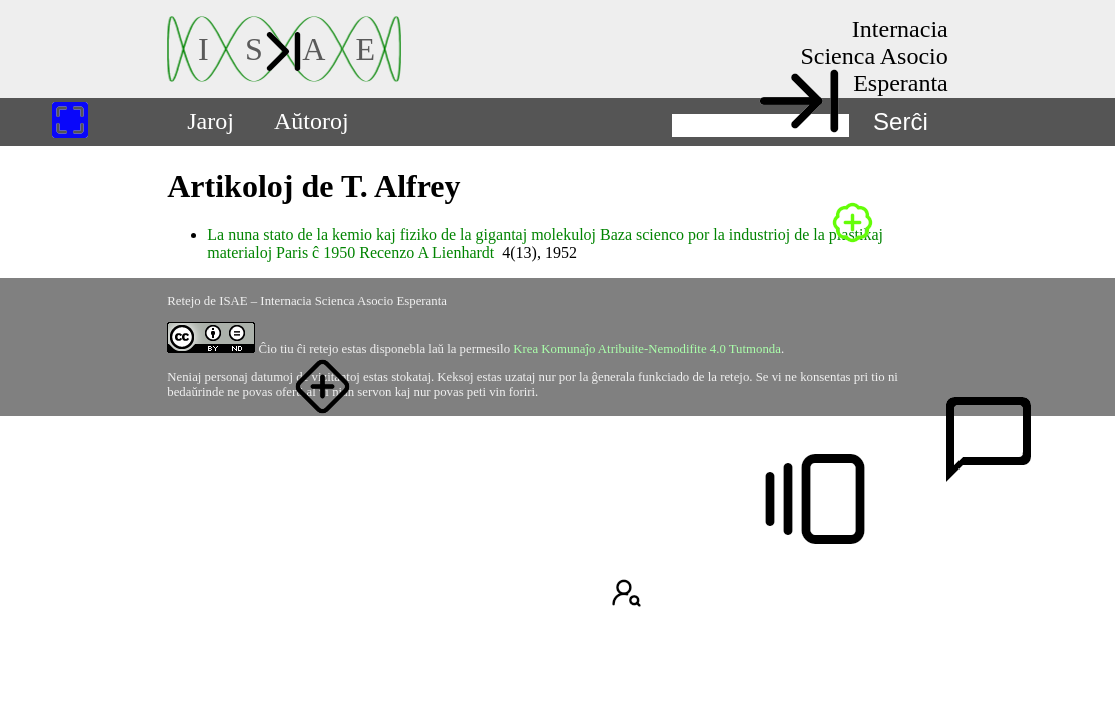 The width and height of the screenshot is (1115, 720). What do you see at coordinates (283, 51) in the screenshot?
I see `skip to the end of a playlist or track` at bounding box center [283, 51].